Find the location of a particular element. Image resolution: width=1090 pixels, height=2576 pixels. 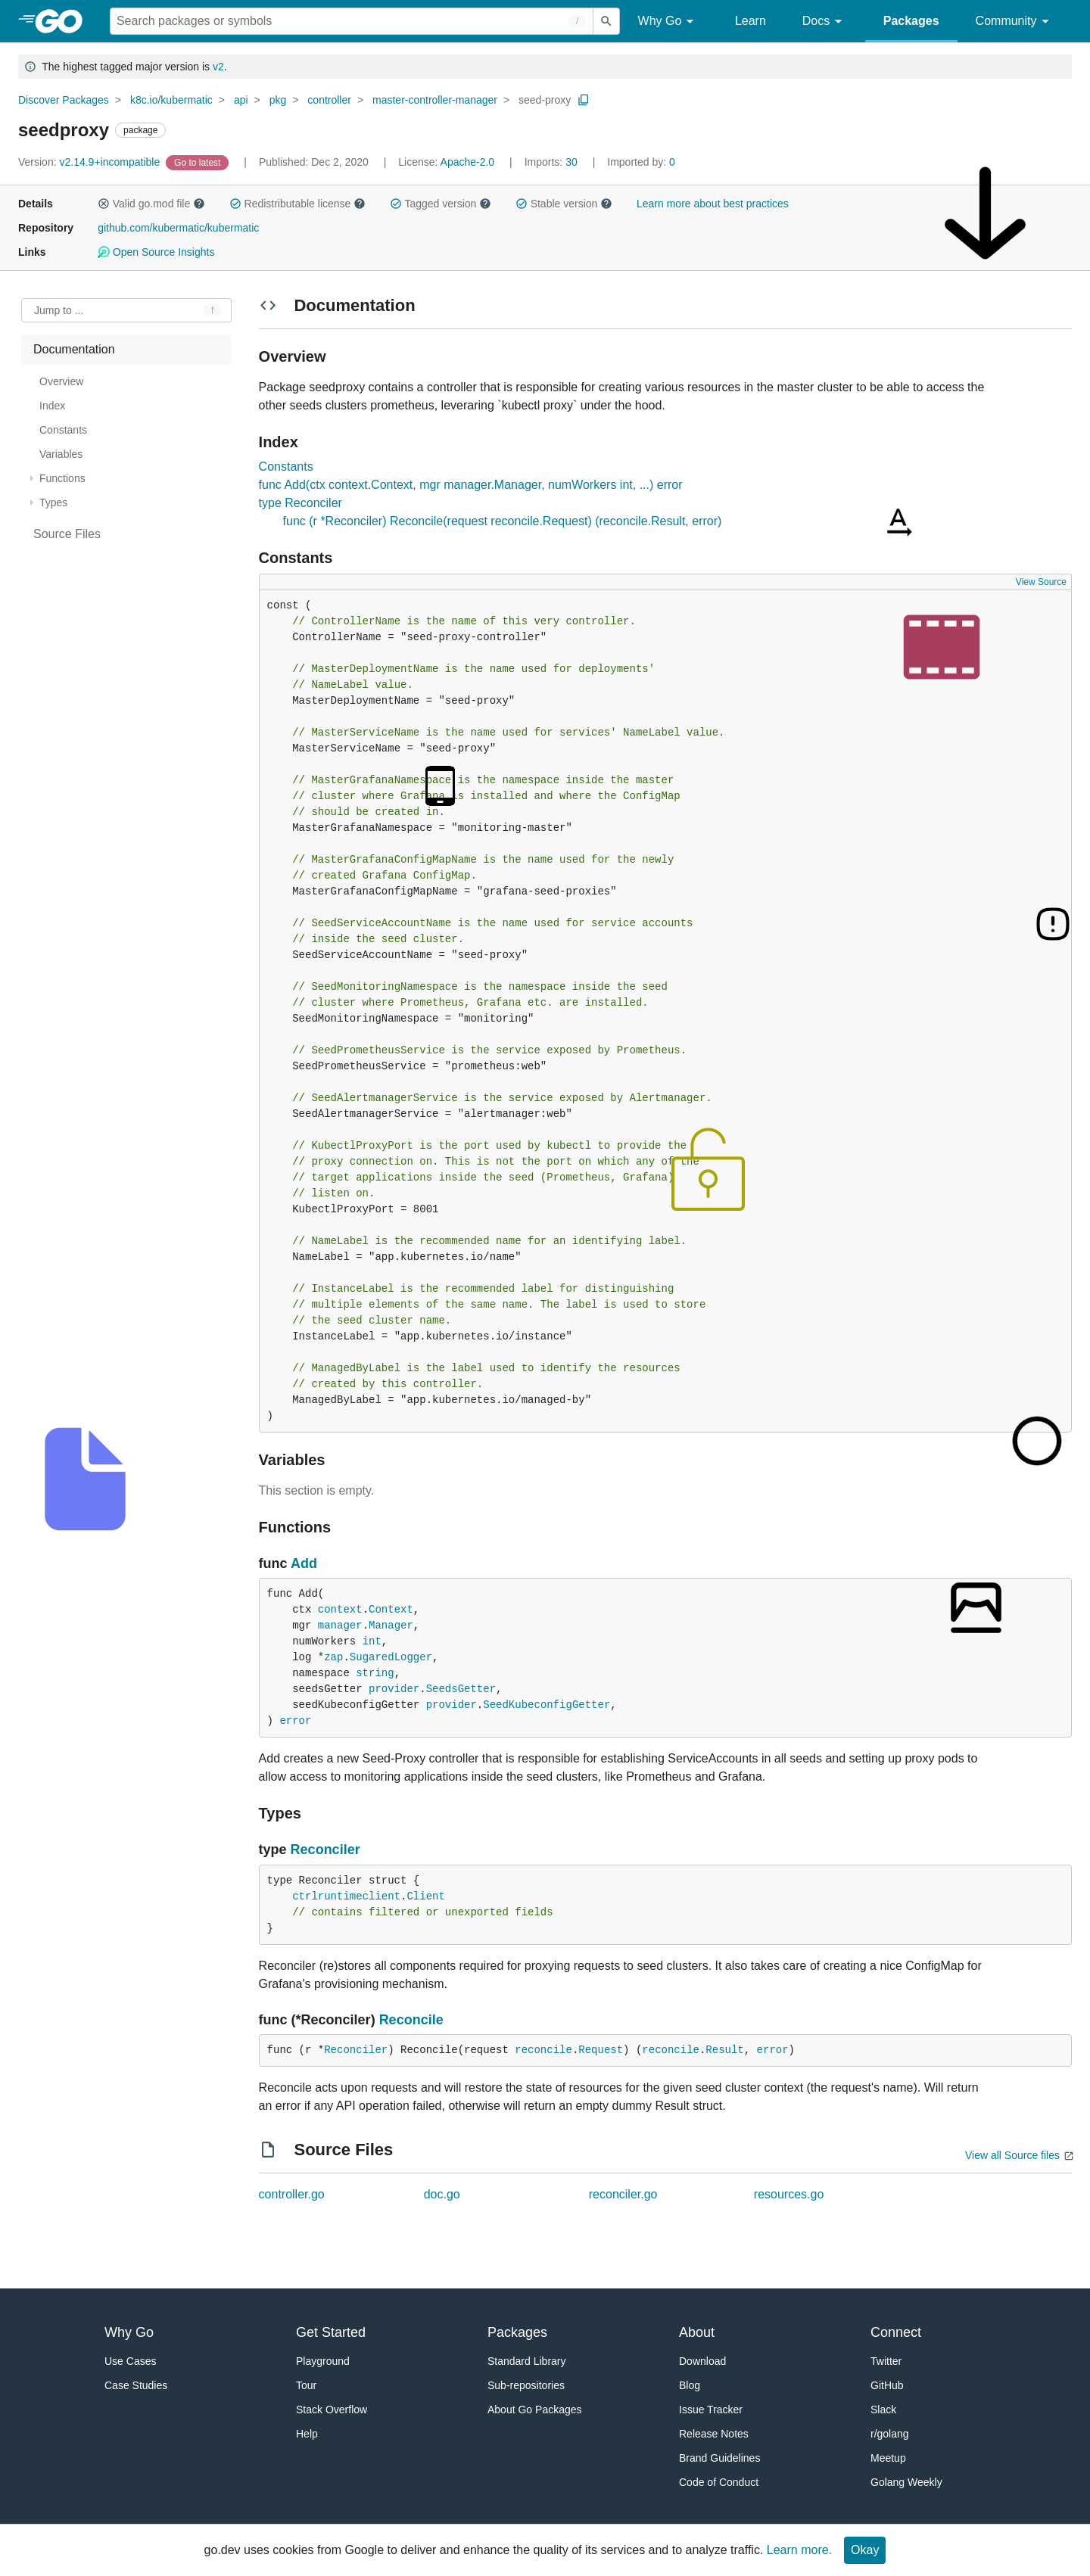

unlocked or unsecured state is located at coordinates (708, 1174).